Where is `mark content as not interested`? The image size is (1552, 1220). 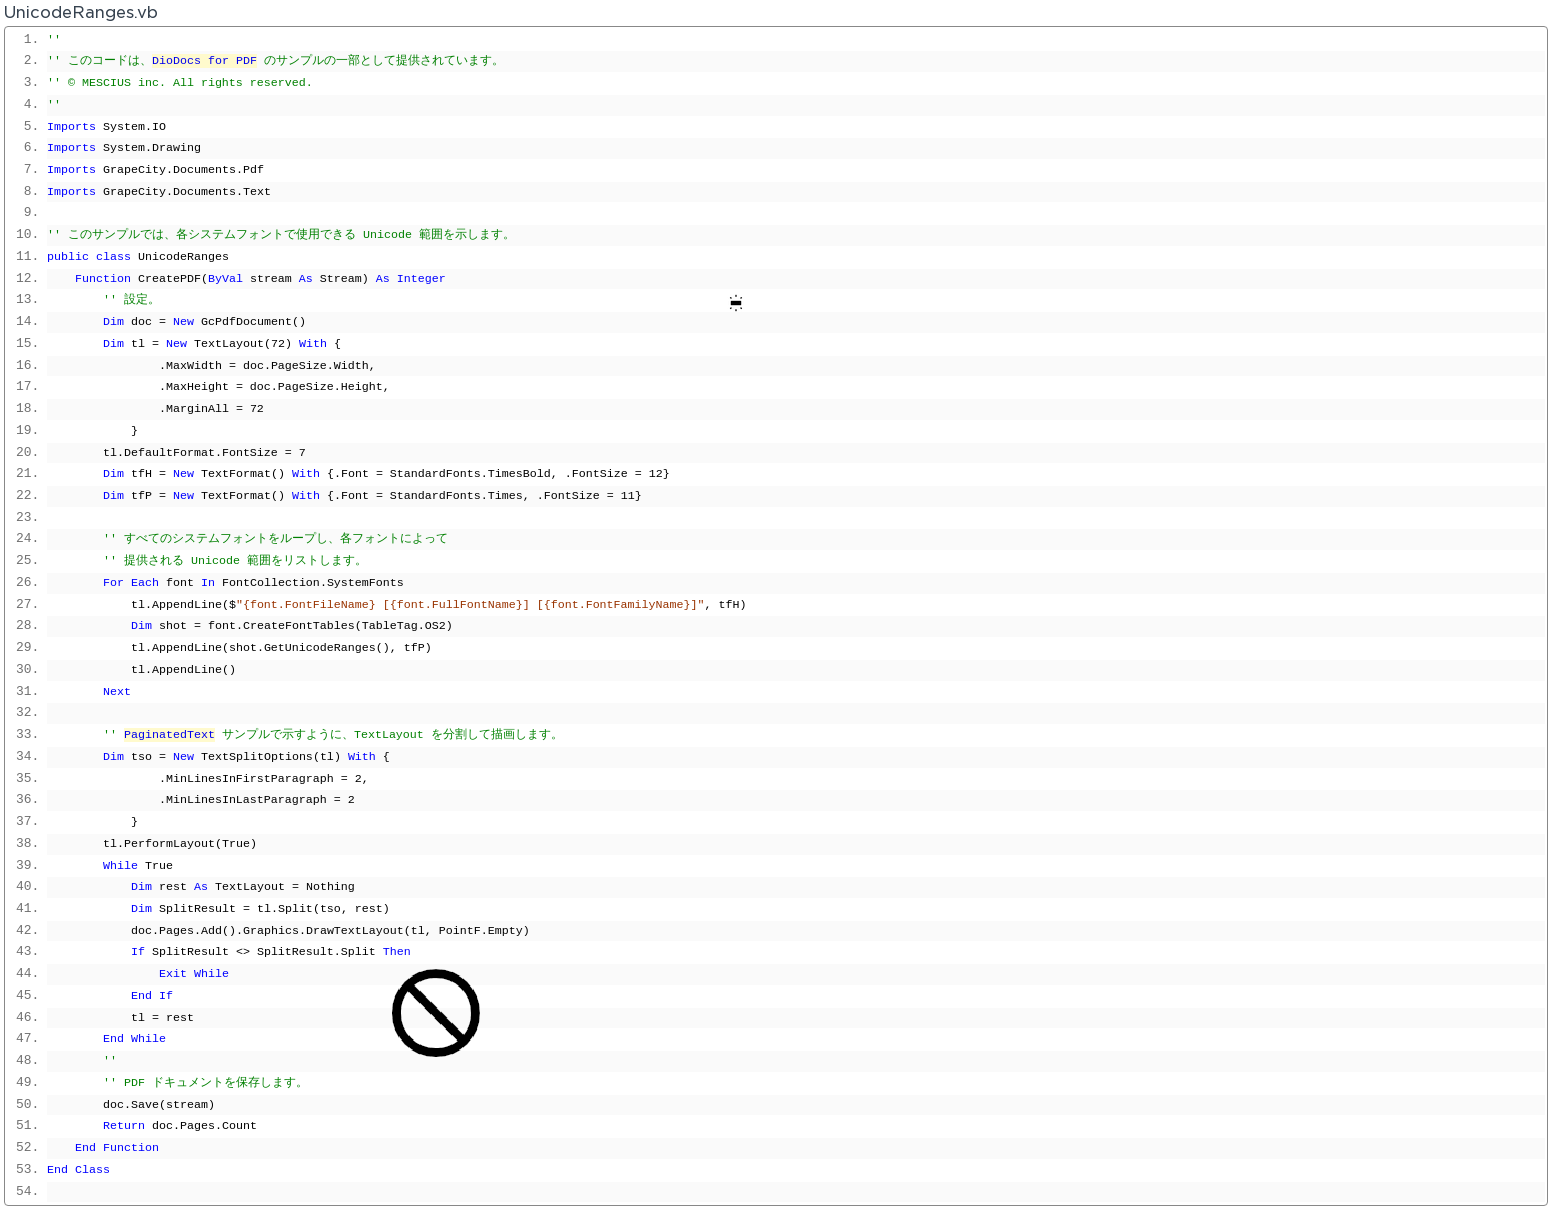
mark content as not interested is located at coordinates (436, 1013).